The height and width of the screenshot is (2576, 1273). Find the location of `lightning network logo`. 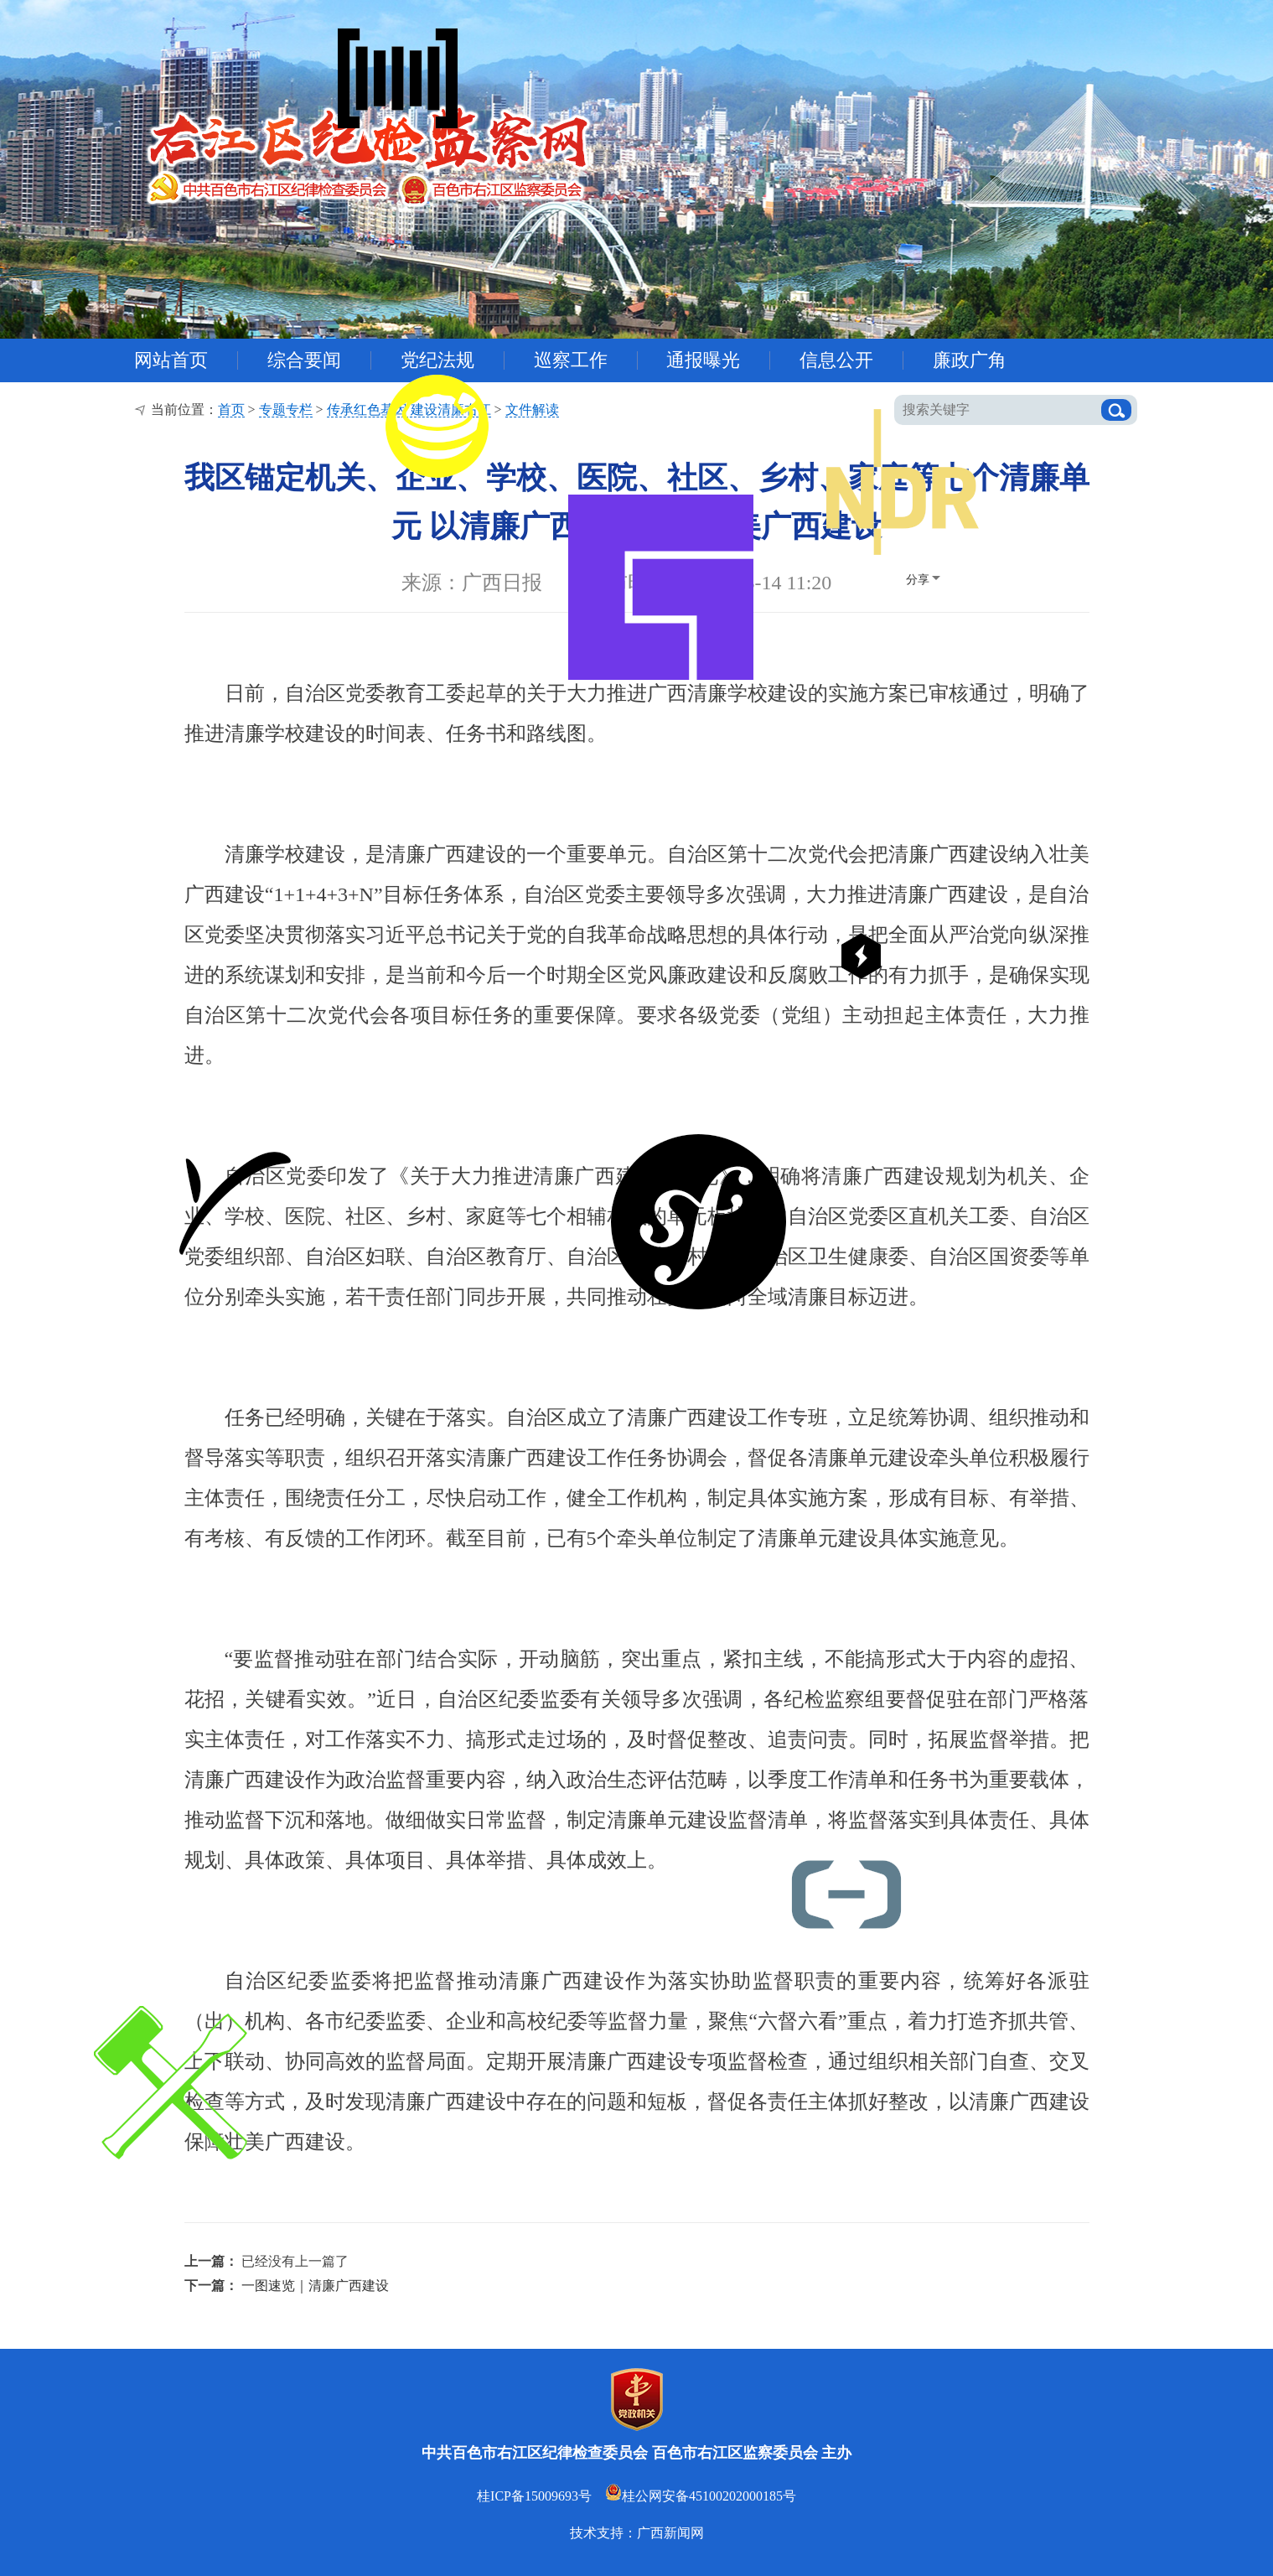

lightning network logo is located at coordinates (861, 956).